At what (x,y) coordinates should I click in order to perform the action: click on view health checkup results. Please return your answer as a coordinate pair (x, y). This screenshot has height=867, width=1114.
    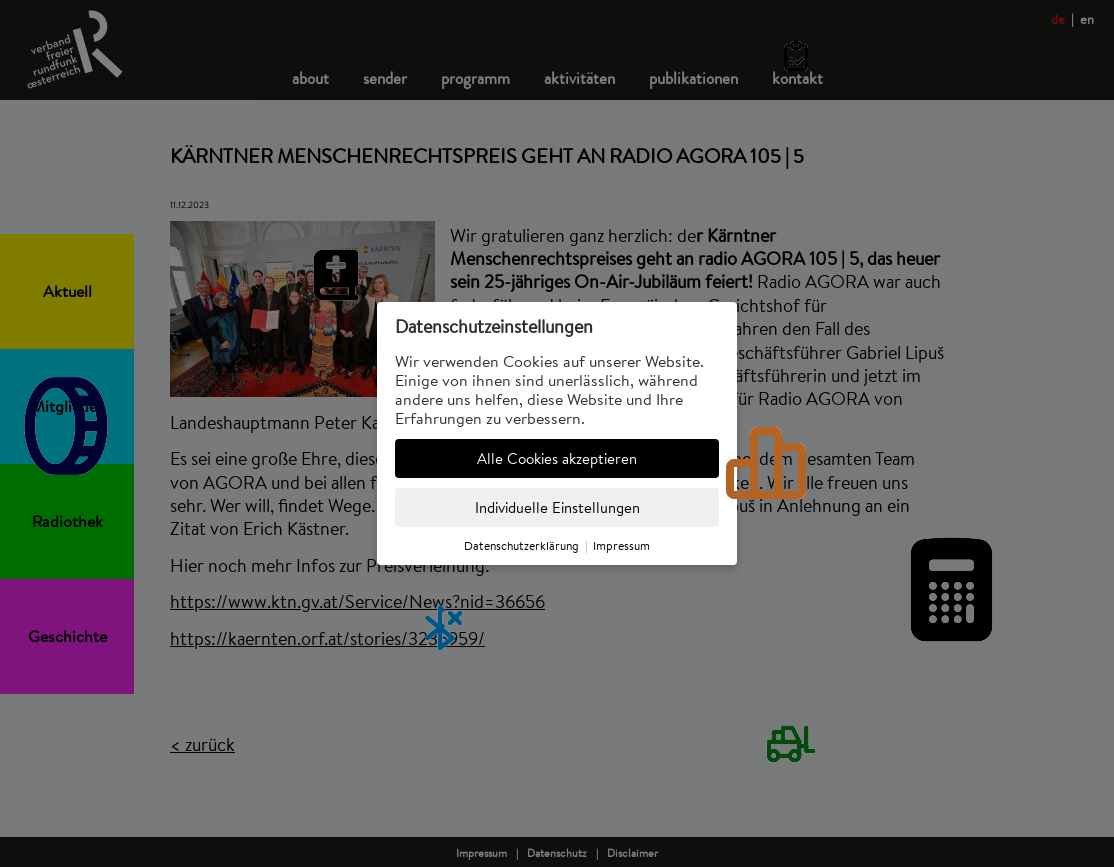
    Looking at the image, I should click on (796, 56).